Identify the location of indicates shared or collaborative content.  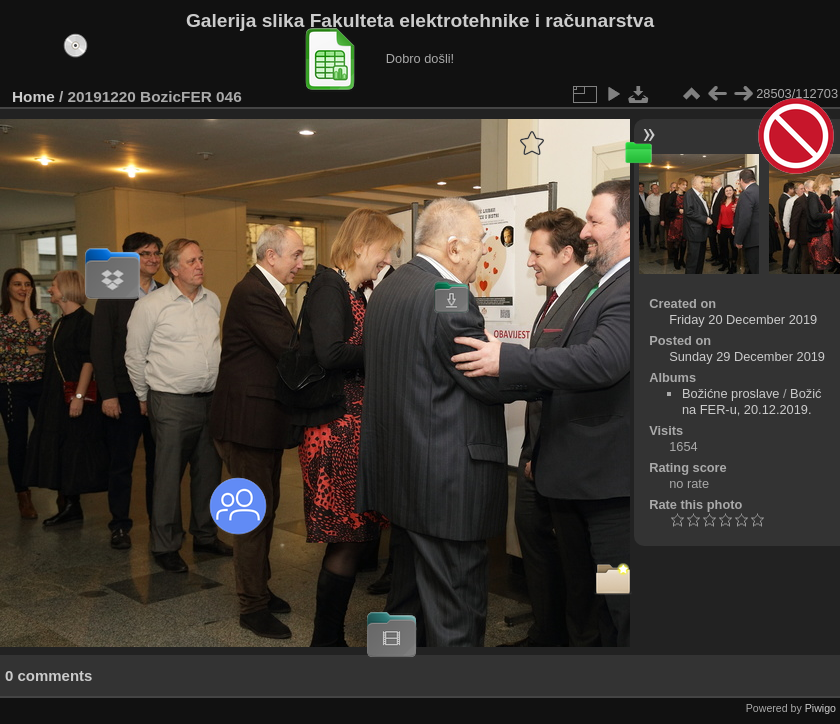
(238, 506).